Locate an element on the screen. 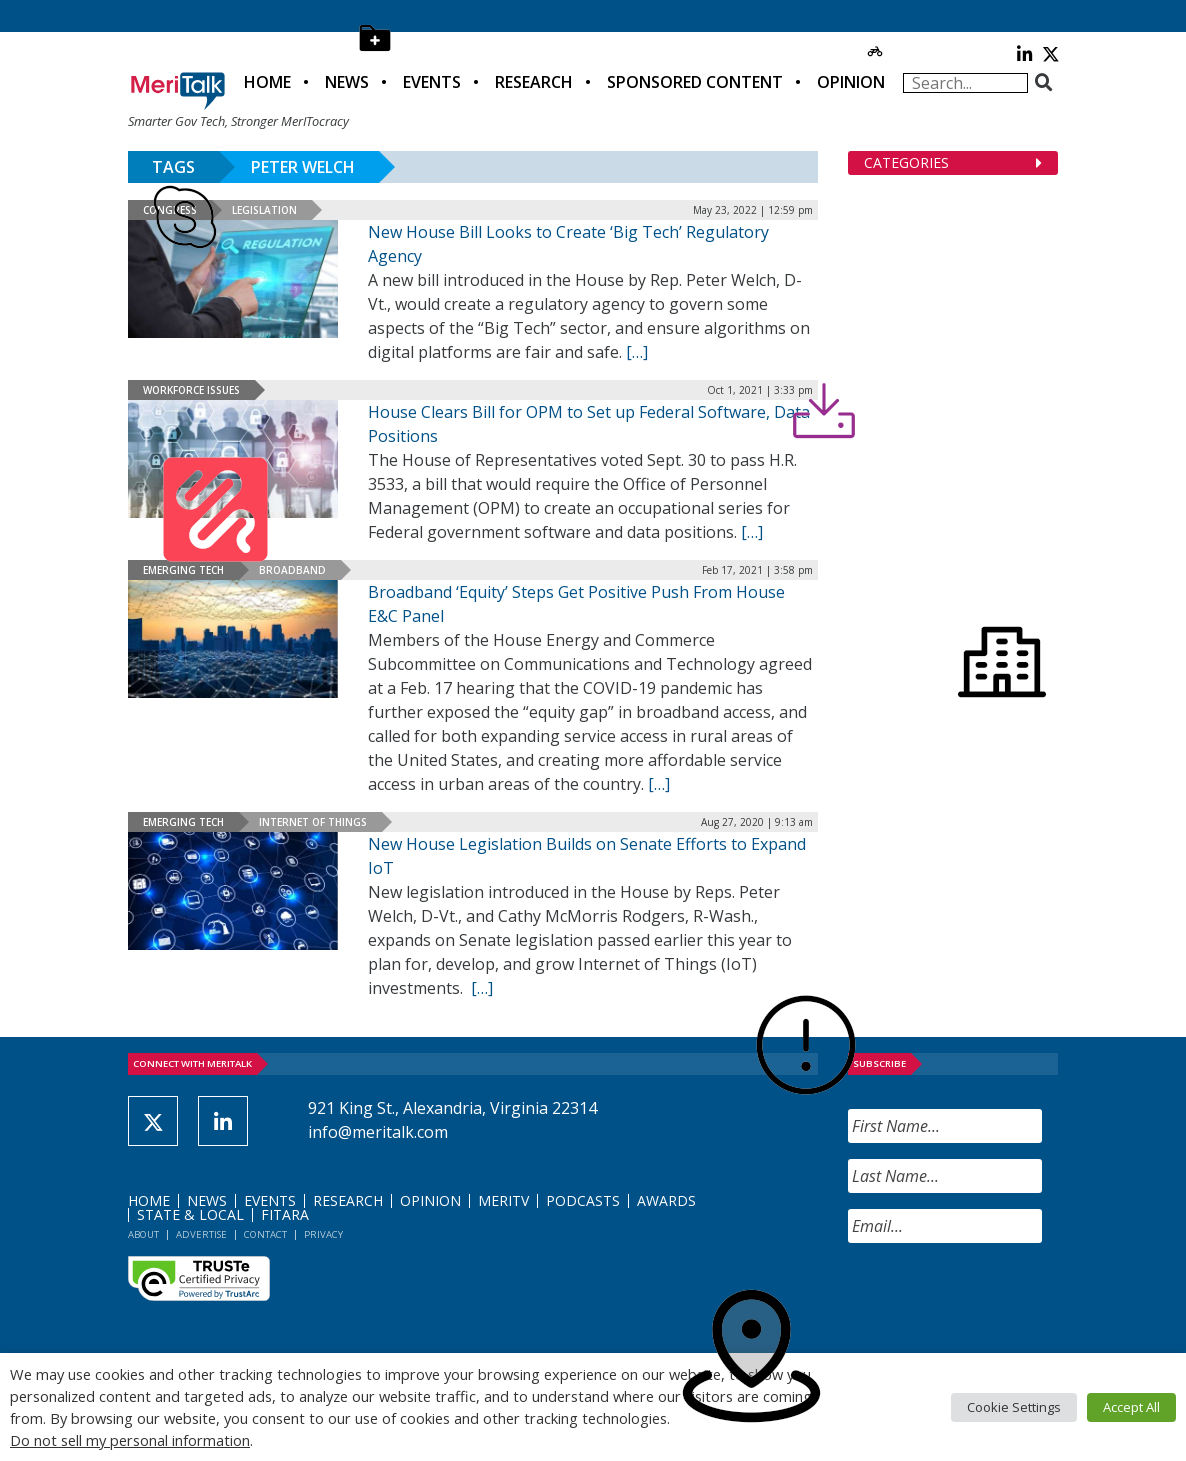  view location area or region on map is located at coordinates (751, 1358).